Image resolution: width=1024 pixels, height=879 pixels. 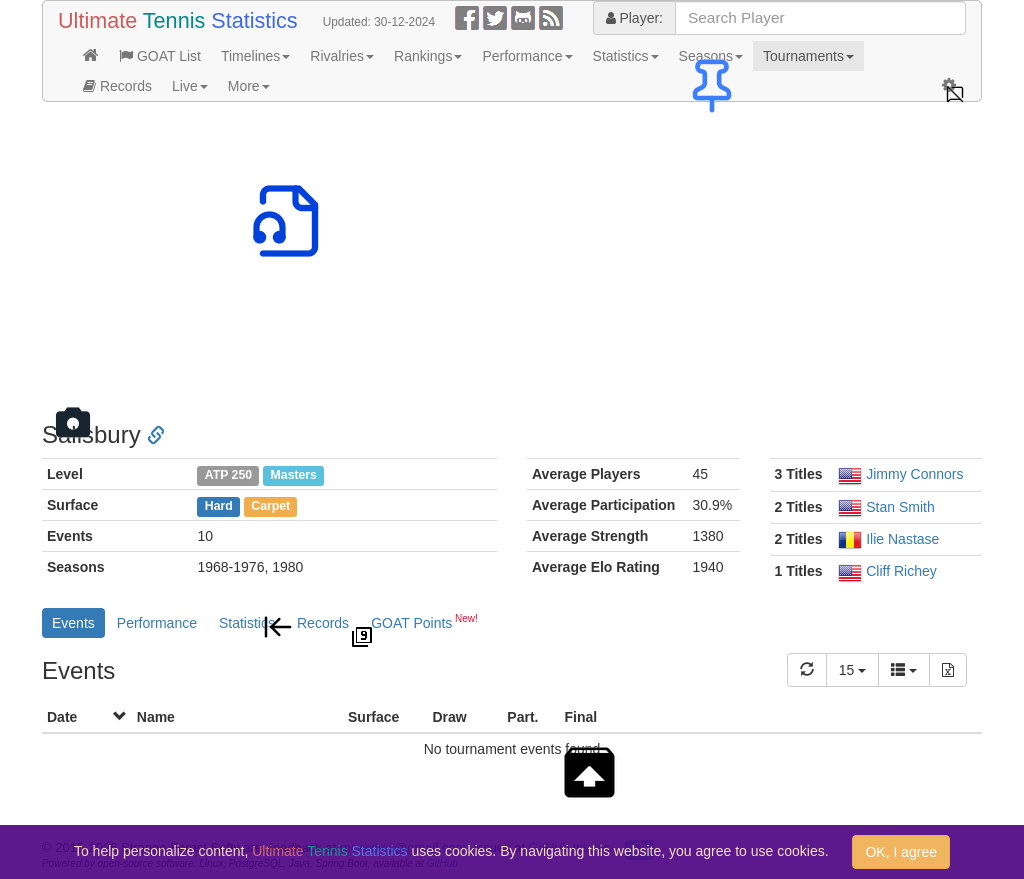 I want to click on navigate to the beginning of content, so click(x=278, y=627).